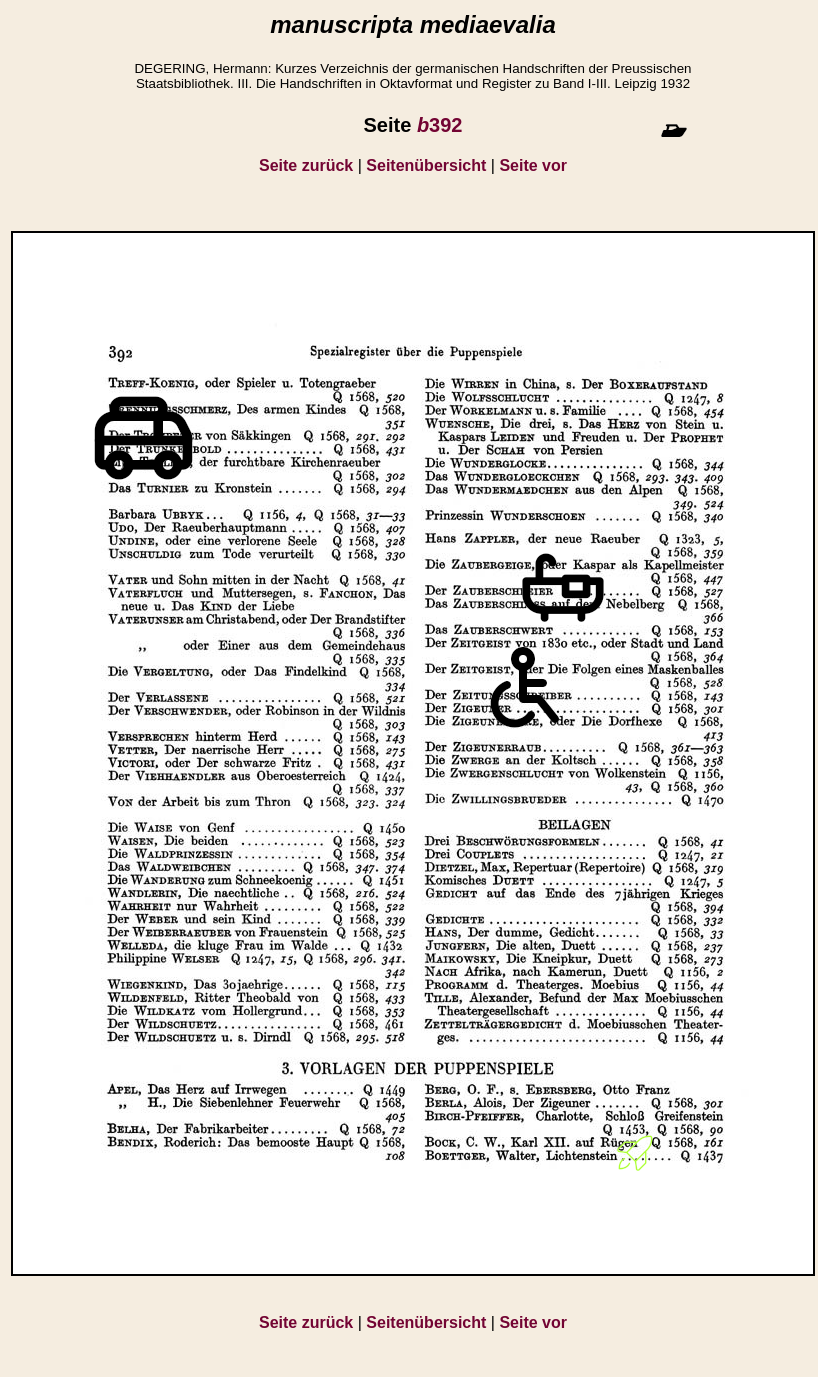 The image size is (818, 1377). Describe the element at coordinates (143, 440) in the screenshot. I see `browse RV or camper van rentals` at that location.